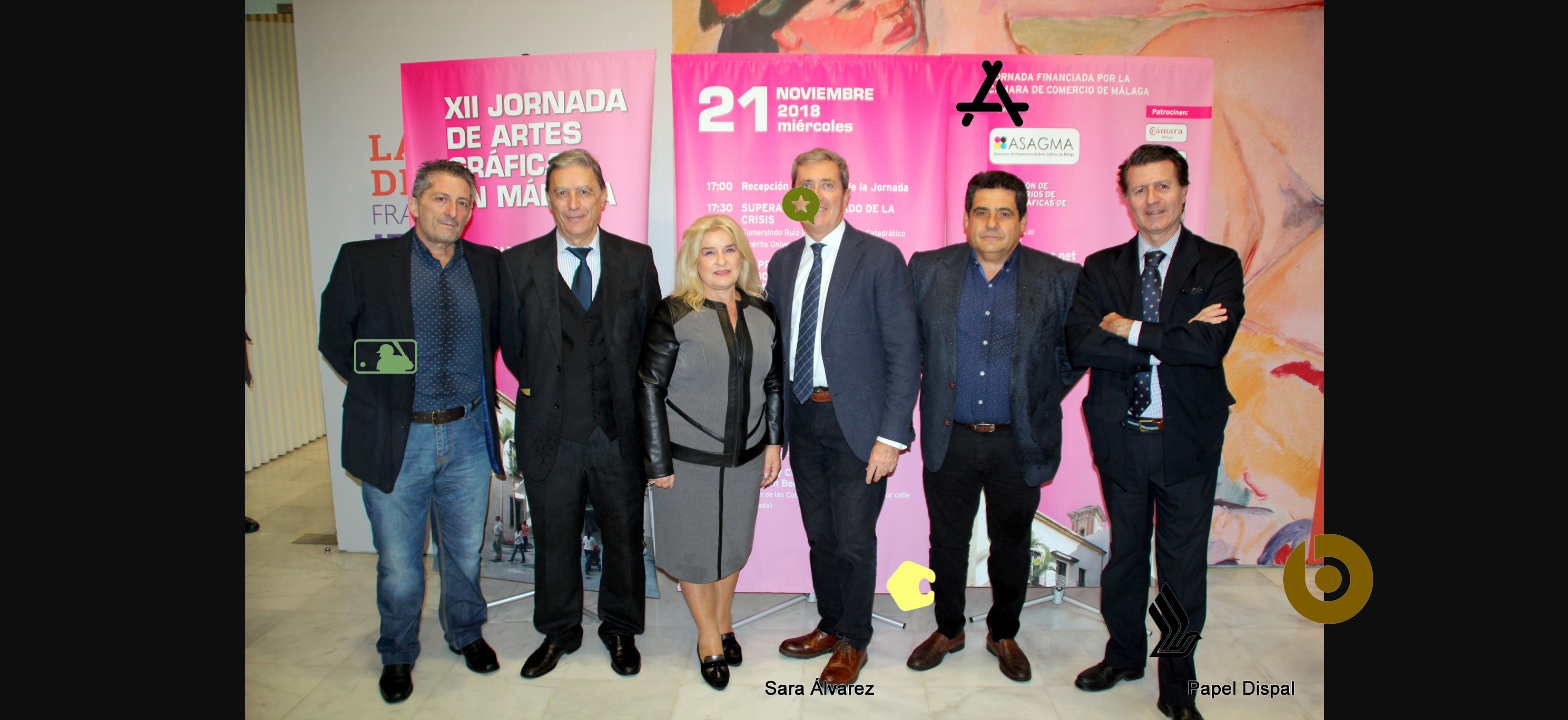 This screenshot has height=720, width=1568. I want to click on open the App Store, so click(992, 93).